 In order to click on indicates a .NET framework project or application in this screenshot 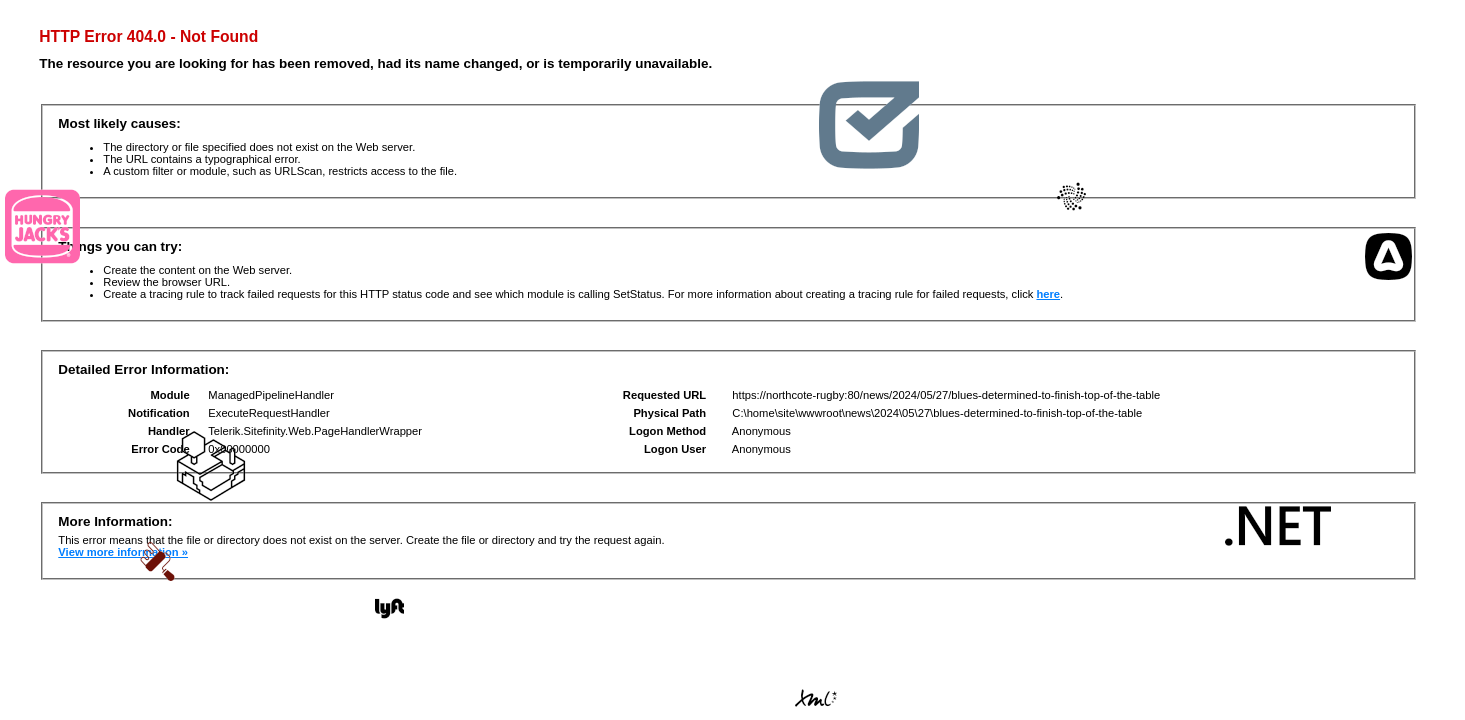, I will do `click(1278, 526)`.